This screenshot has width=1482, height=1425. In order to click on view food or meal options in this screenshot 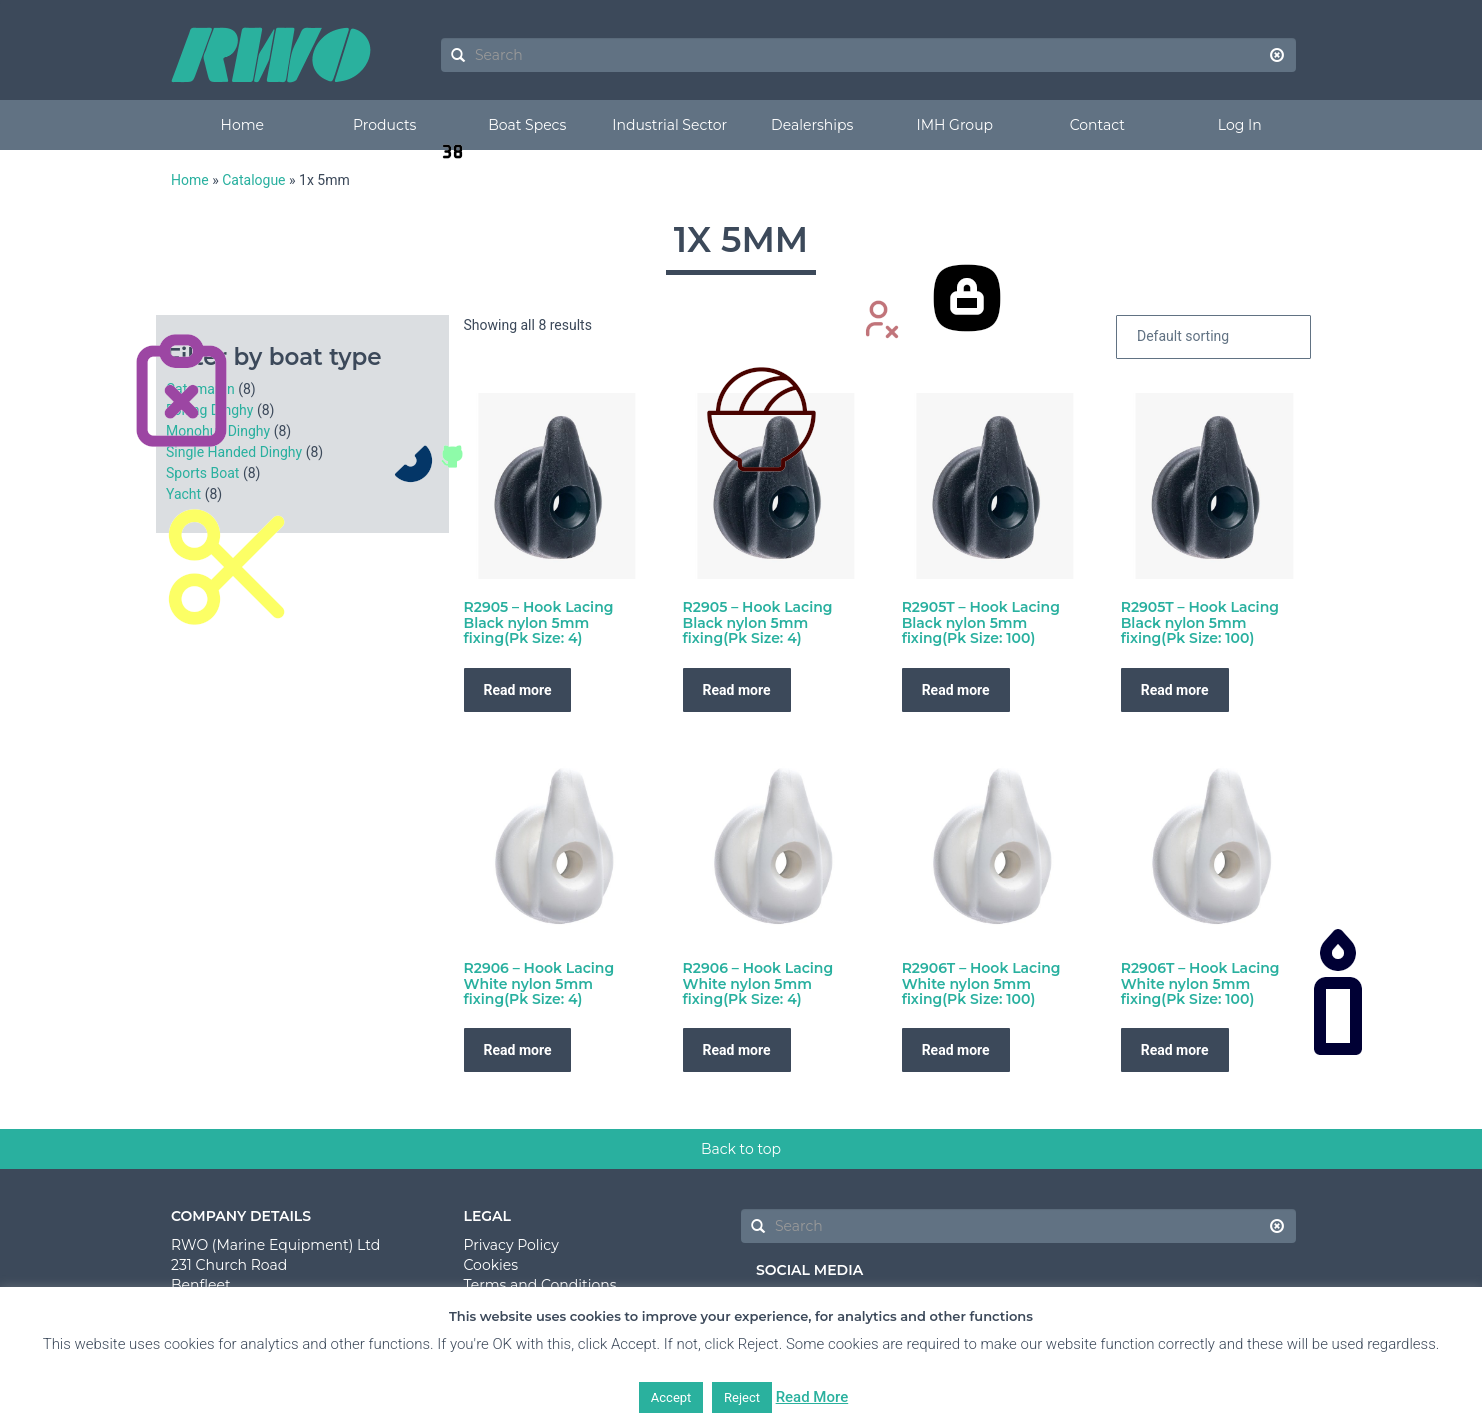, I will do `click(761, 421)`.